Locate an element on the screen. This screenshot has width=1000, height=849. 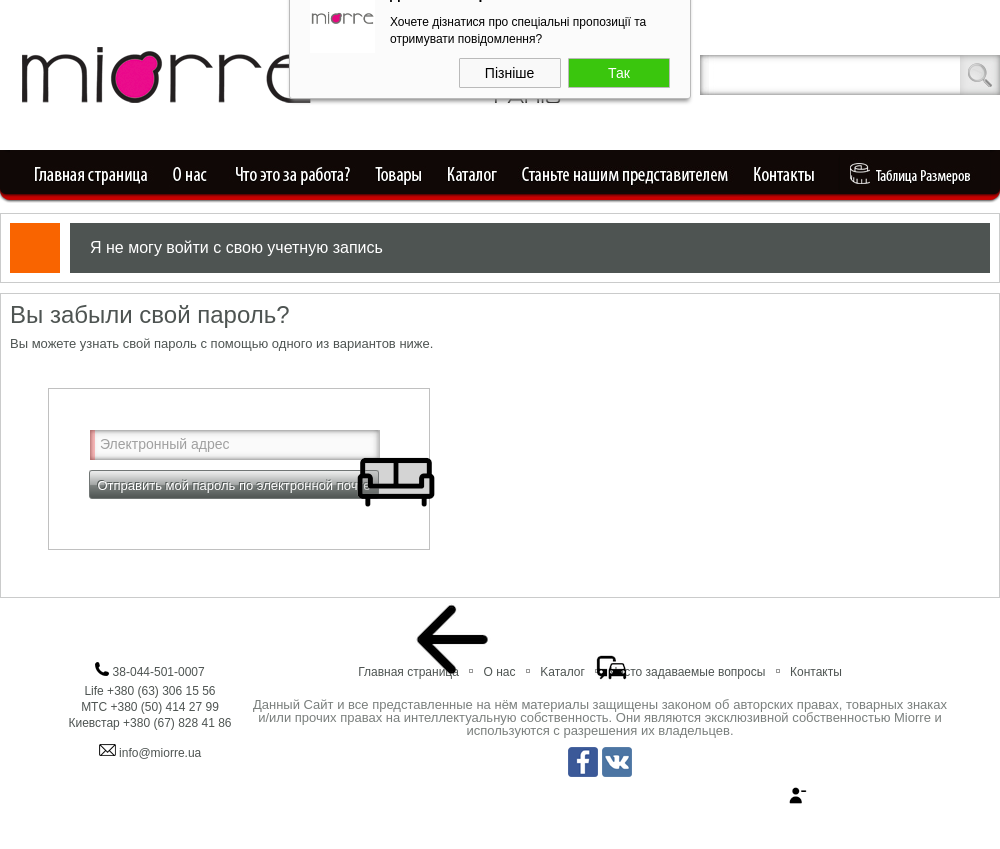
browse furniture or home decor items is located at coordinates (396, 481).